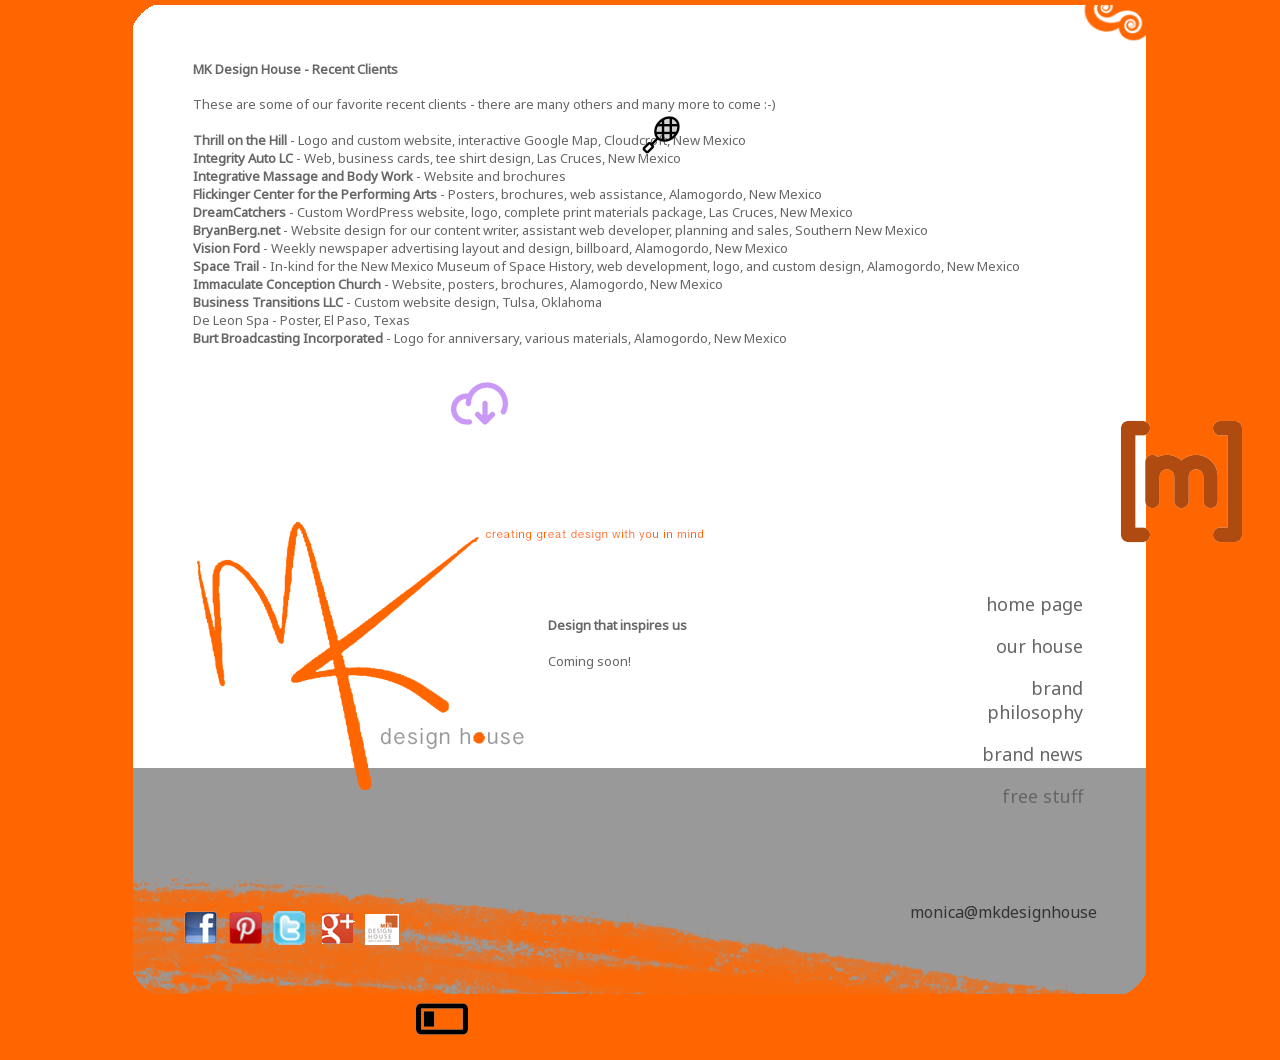 This screenshot has height=1060, width=1280. I want to click on access tennis or racquet sports features, so click(660, 135).